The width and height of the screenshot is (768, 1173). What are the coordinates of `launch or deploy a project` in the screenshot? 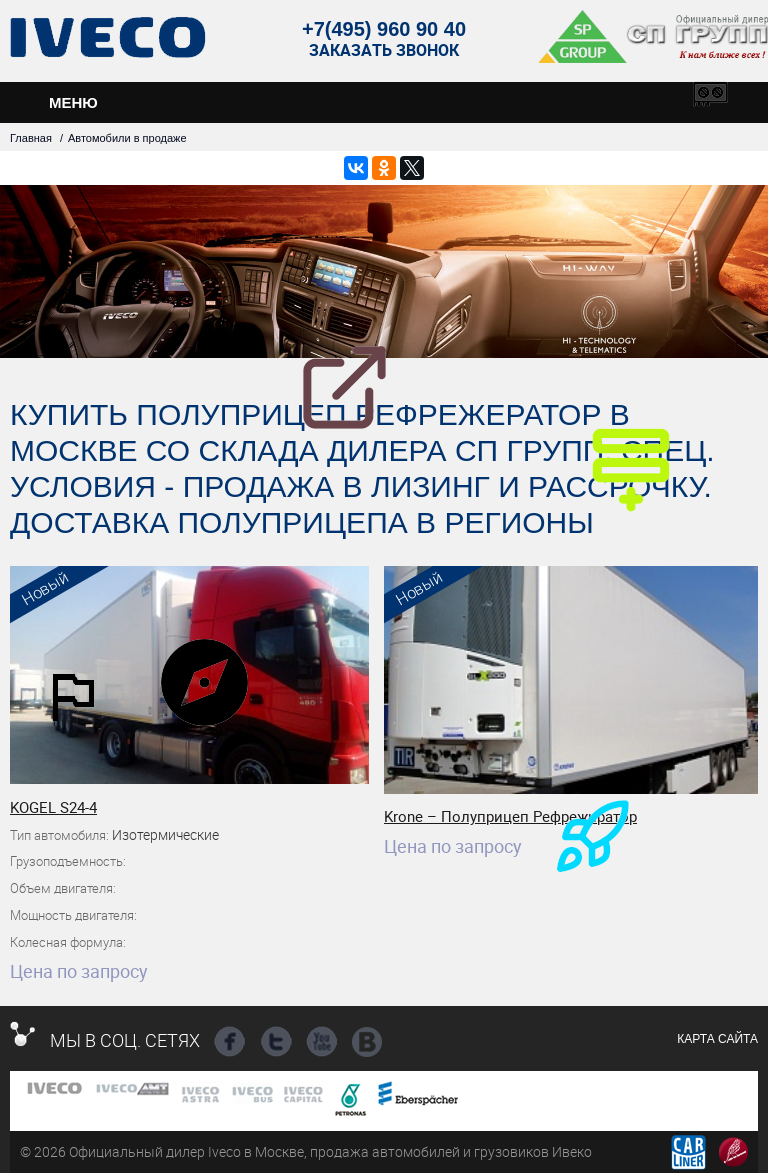 It's located at (592, 837).